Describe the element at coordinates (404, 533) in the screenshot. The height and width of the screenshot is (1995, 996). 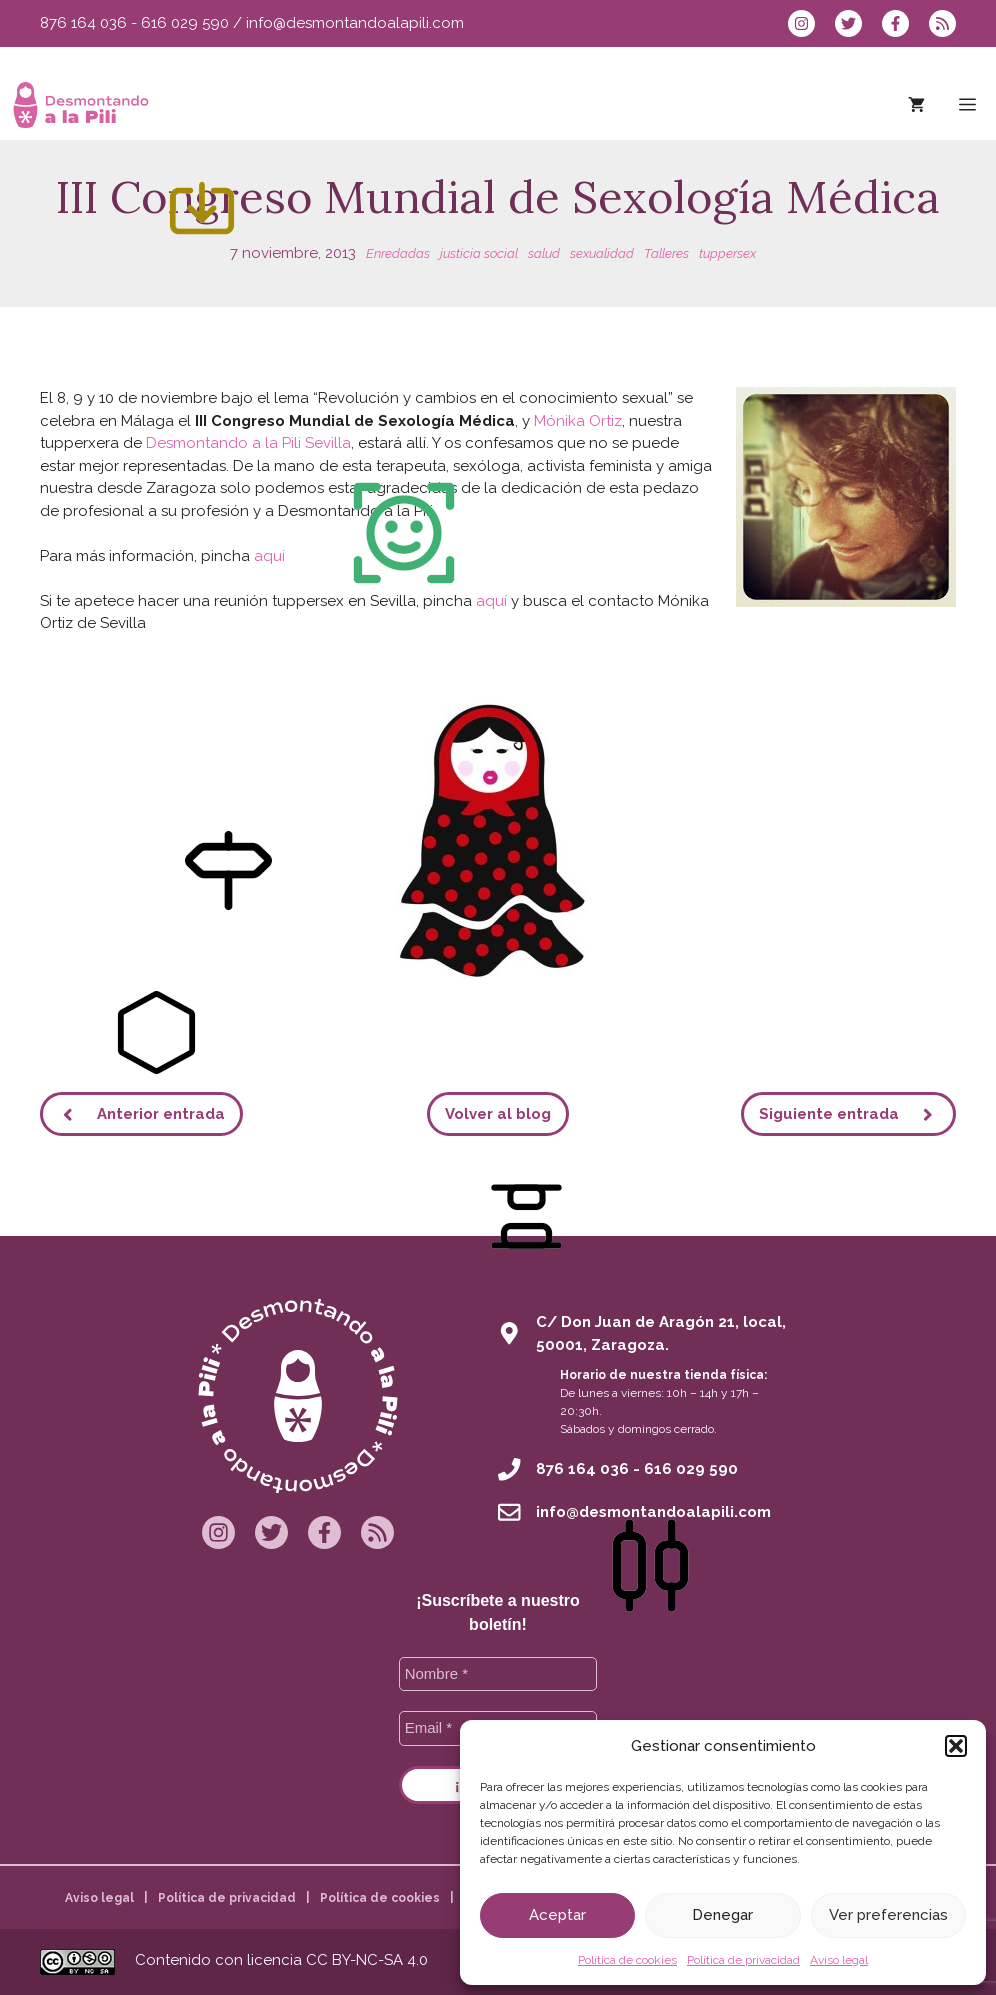
I see `scan face to unlock or authenticate` at that location.